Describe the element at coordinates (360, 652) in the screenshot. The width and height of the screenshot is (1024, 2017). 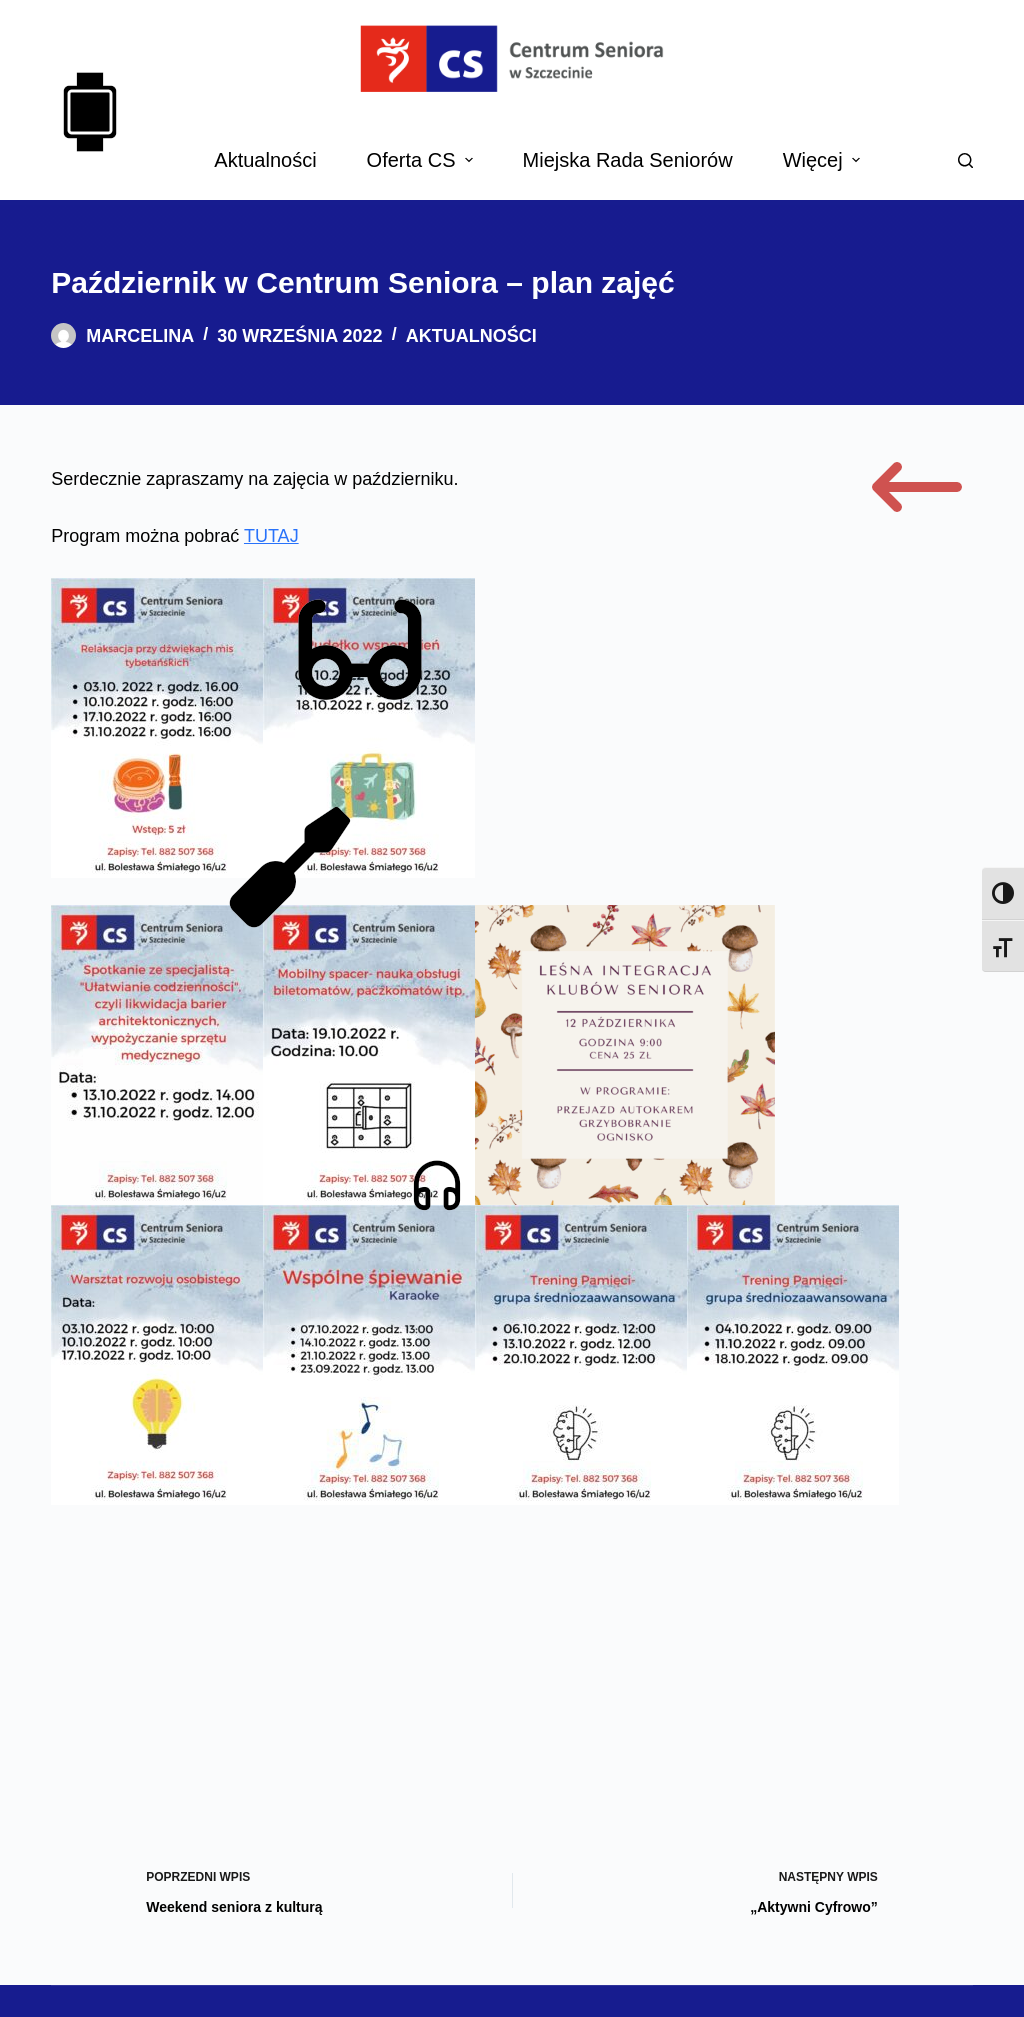
I see `enable reading mode or accessibility features` at that location.